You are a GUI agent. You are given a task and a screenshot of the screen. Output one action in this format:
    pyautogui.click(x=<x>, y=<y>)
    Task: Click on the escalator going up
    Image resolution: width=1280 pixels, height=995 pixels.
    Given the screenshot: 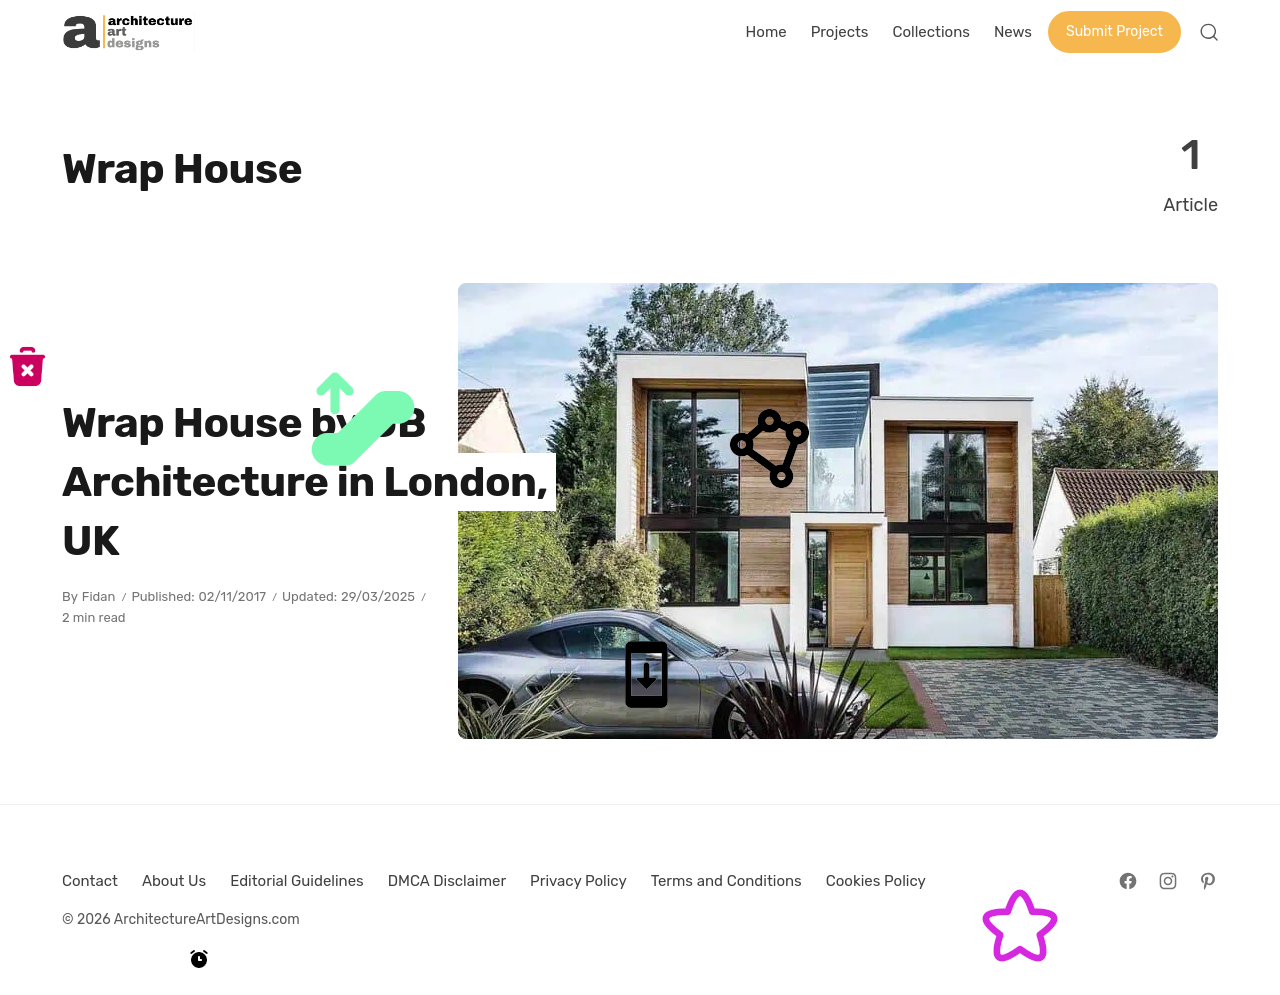 What is the action you would take?
    pyautogui.click(x=363, y=419)
    